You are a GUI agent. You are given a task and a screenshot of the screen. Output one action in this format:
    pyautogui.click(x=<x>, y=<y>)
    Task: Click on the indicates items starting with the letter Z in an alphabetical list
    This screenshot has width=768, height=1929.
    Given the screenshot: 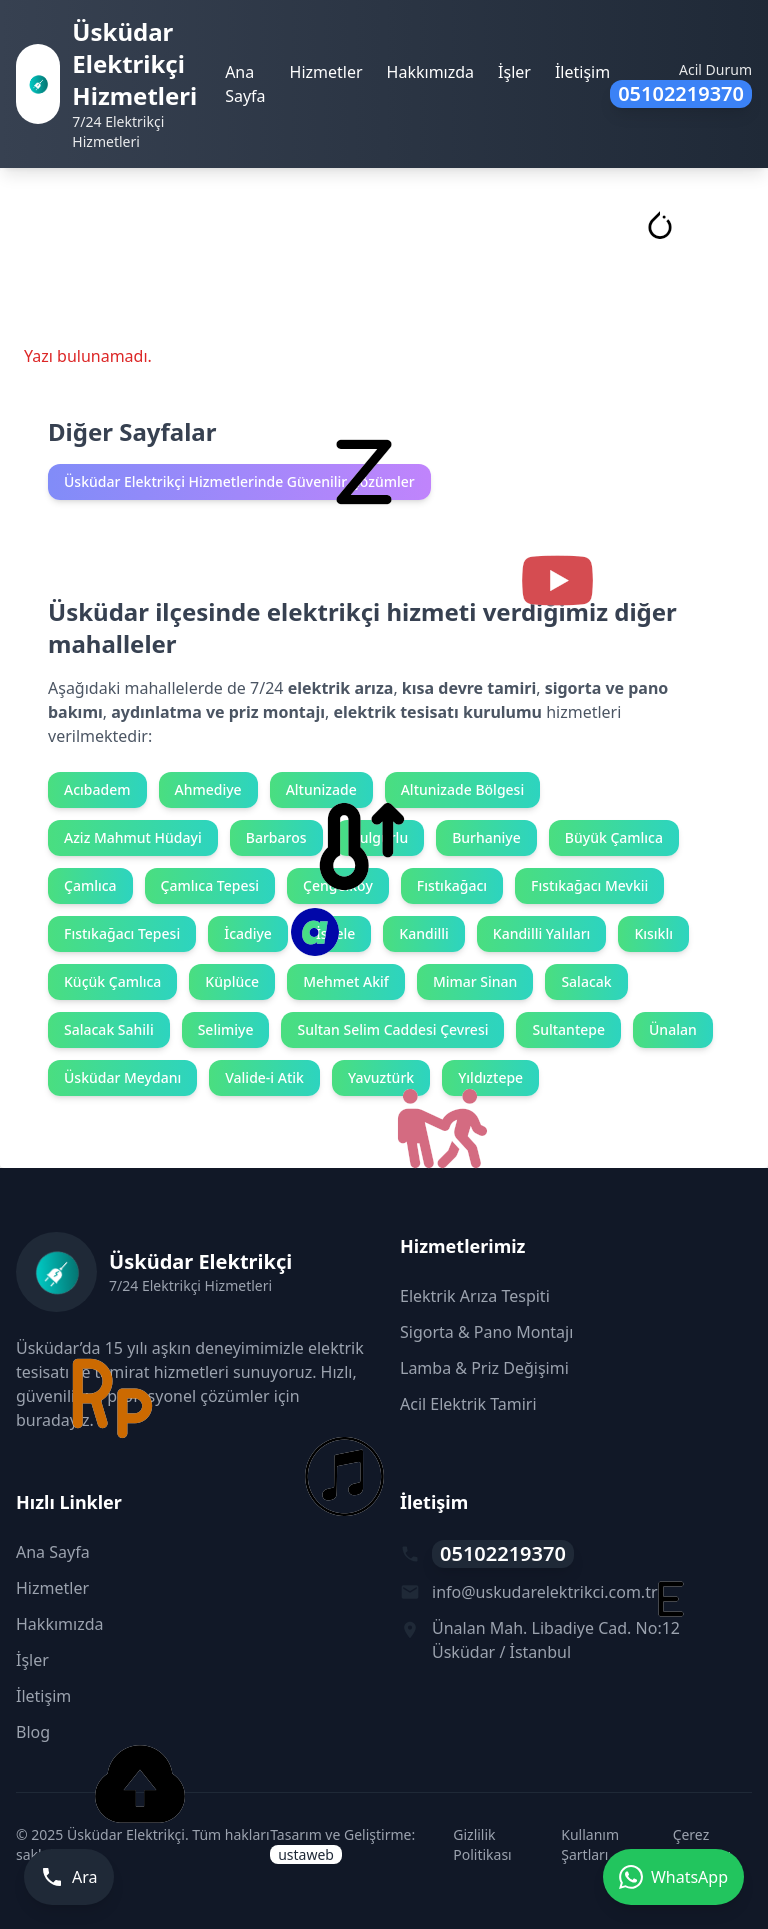 What is the action you would take?
    pyautogui.click(x=364, y=472)
    